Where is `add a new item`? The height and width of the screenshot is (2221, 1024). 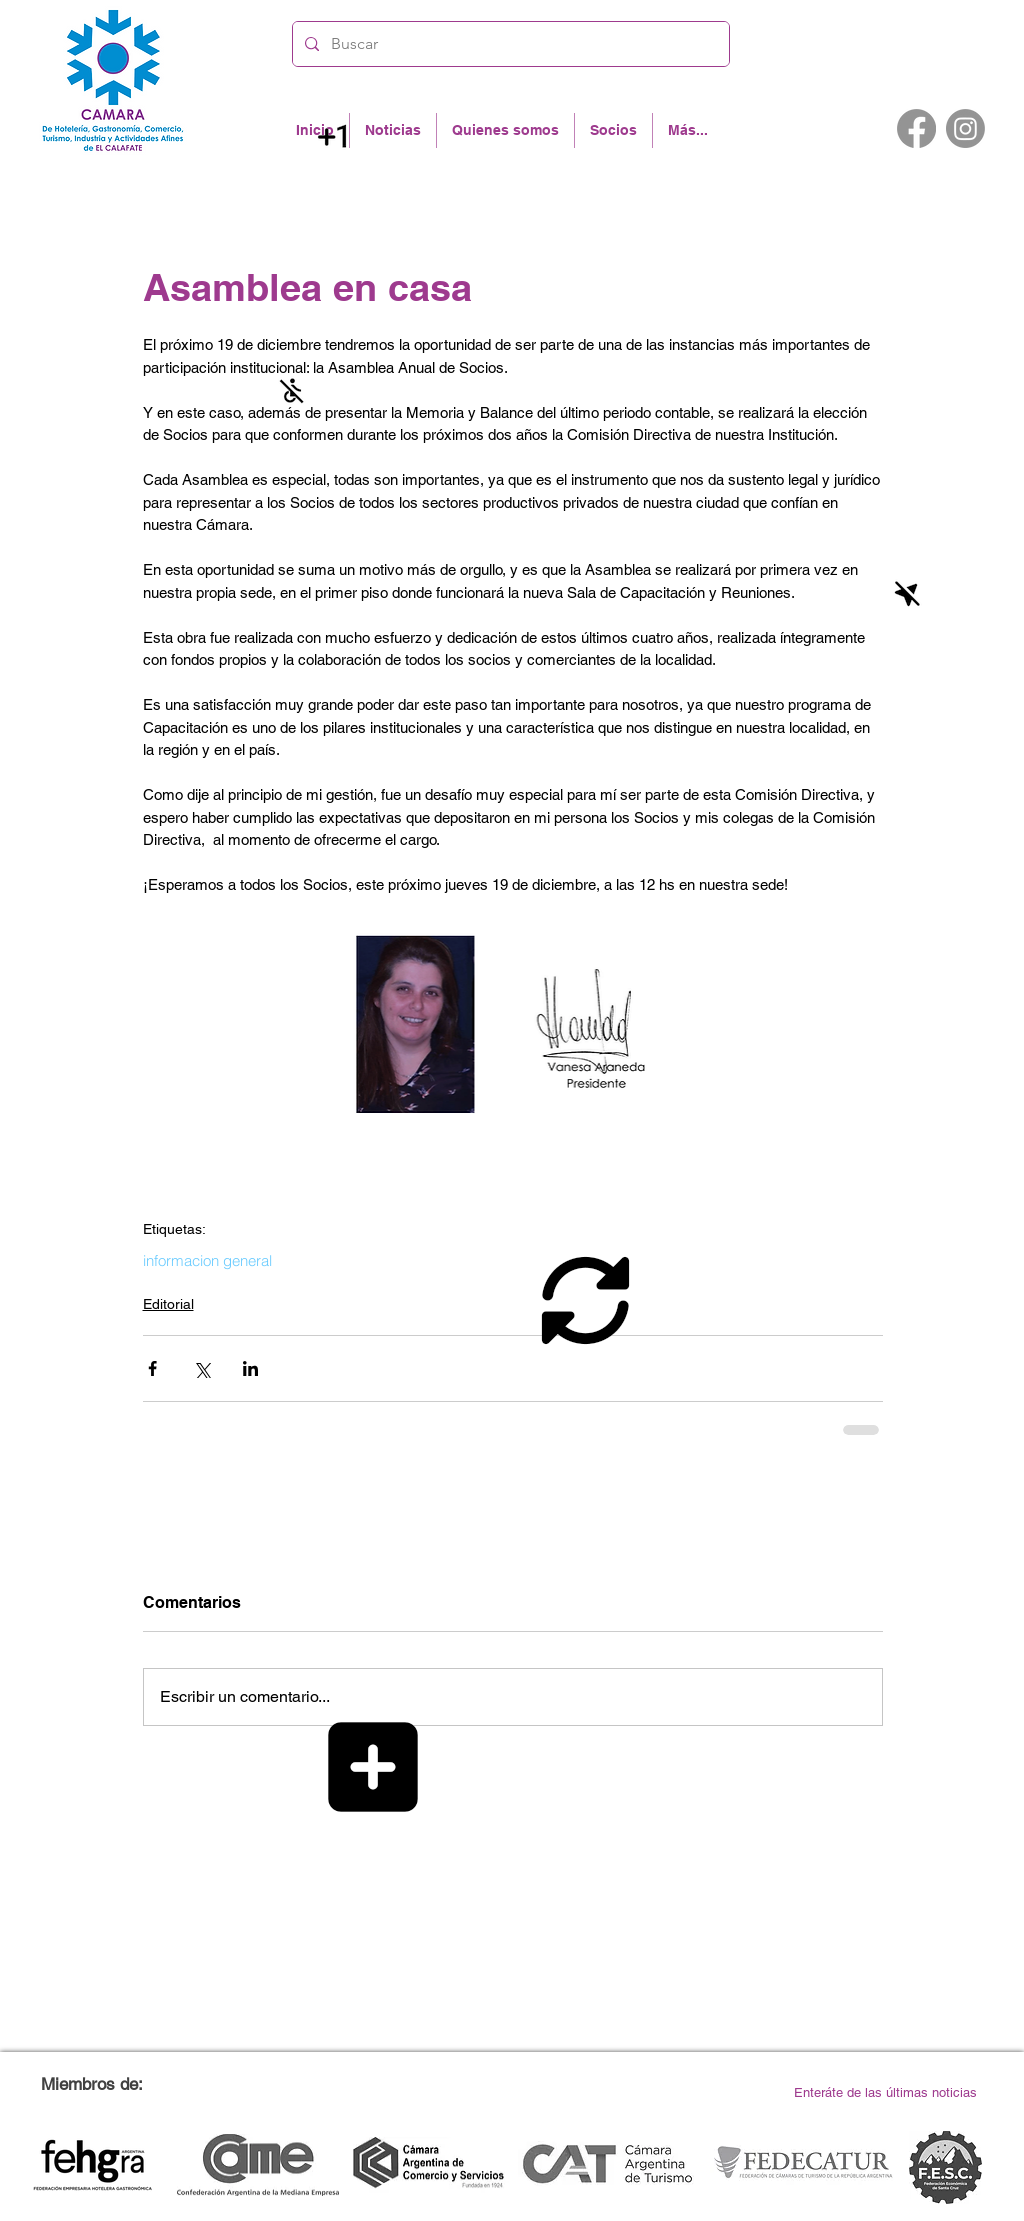
add a new item is located at coordinates (373, 1767).